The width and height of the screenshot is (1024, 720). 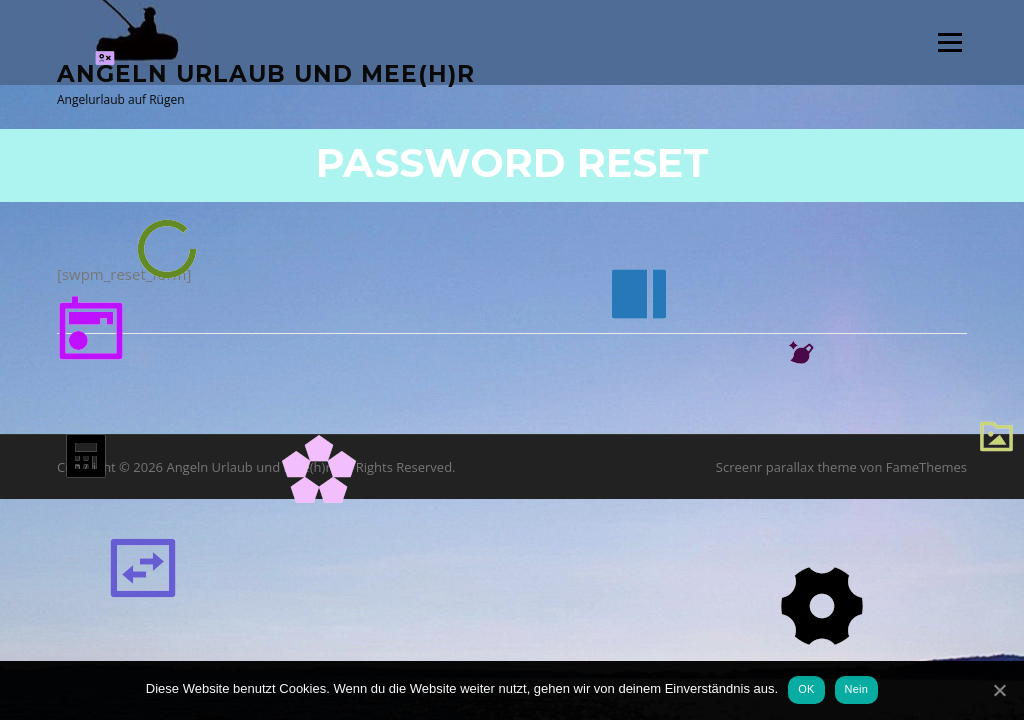 What do you see at coordinates (639, 294) in the screenshot?
I see `switch to right sidebar layout` at bounding box center [639, 294].